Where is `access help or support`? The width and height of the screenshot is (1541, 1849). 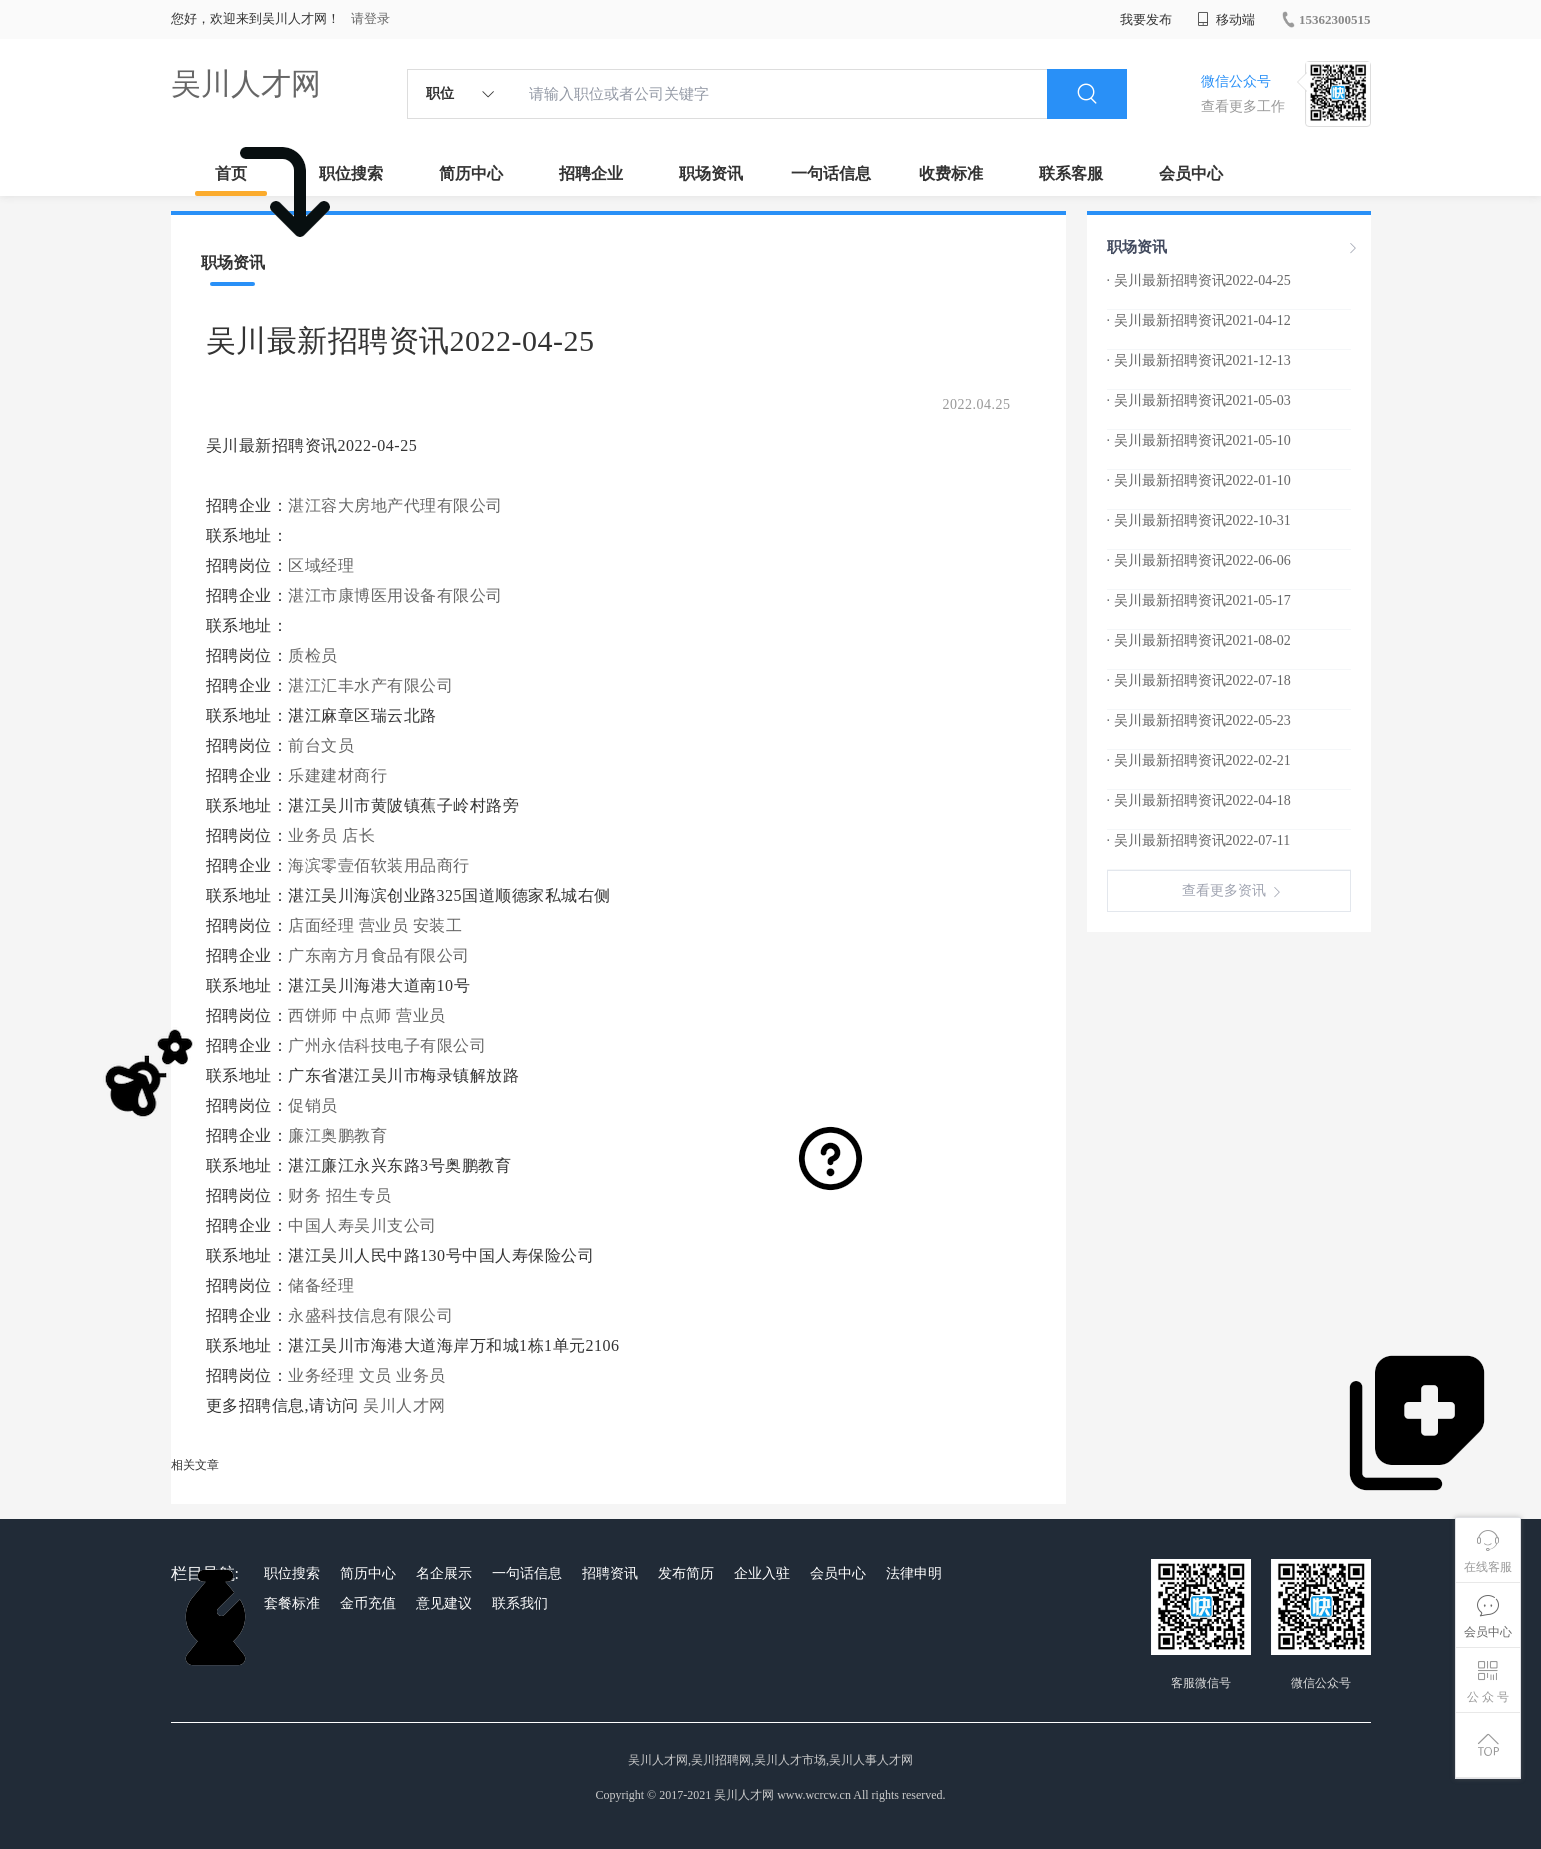
access help or support is located at coordinates (830, 1158).